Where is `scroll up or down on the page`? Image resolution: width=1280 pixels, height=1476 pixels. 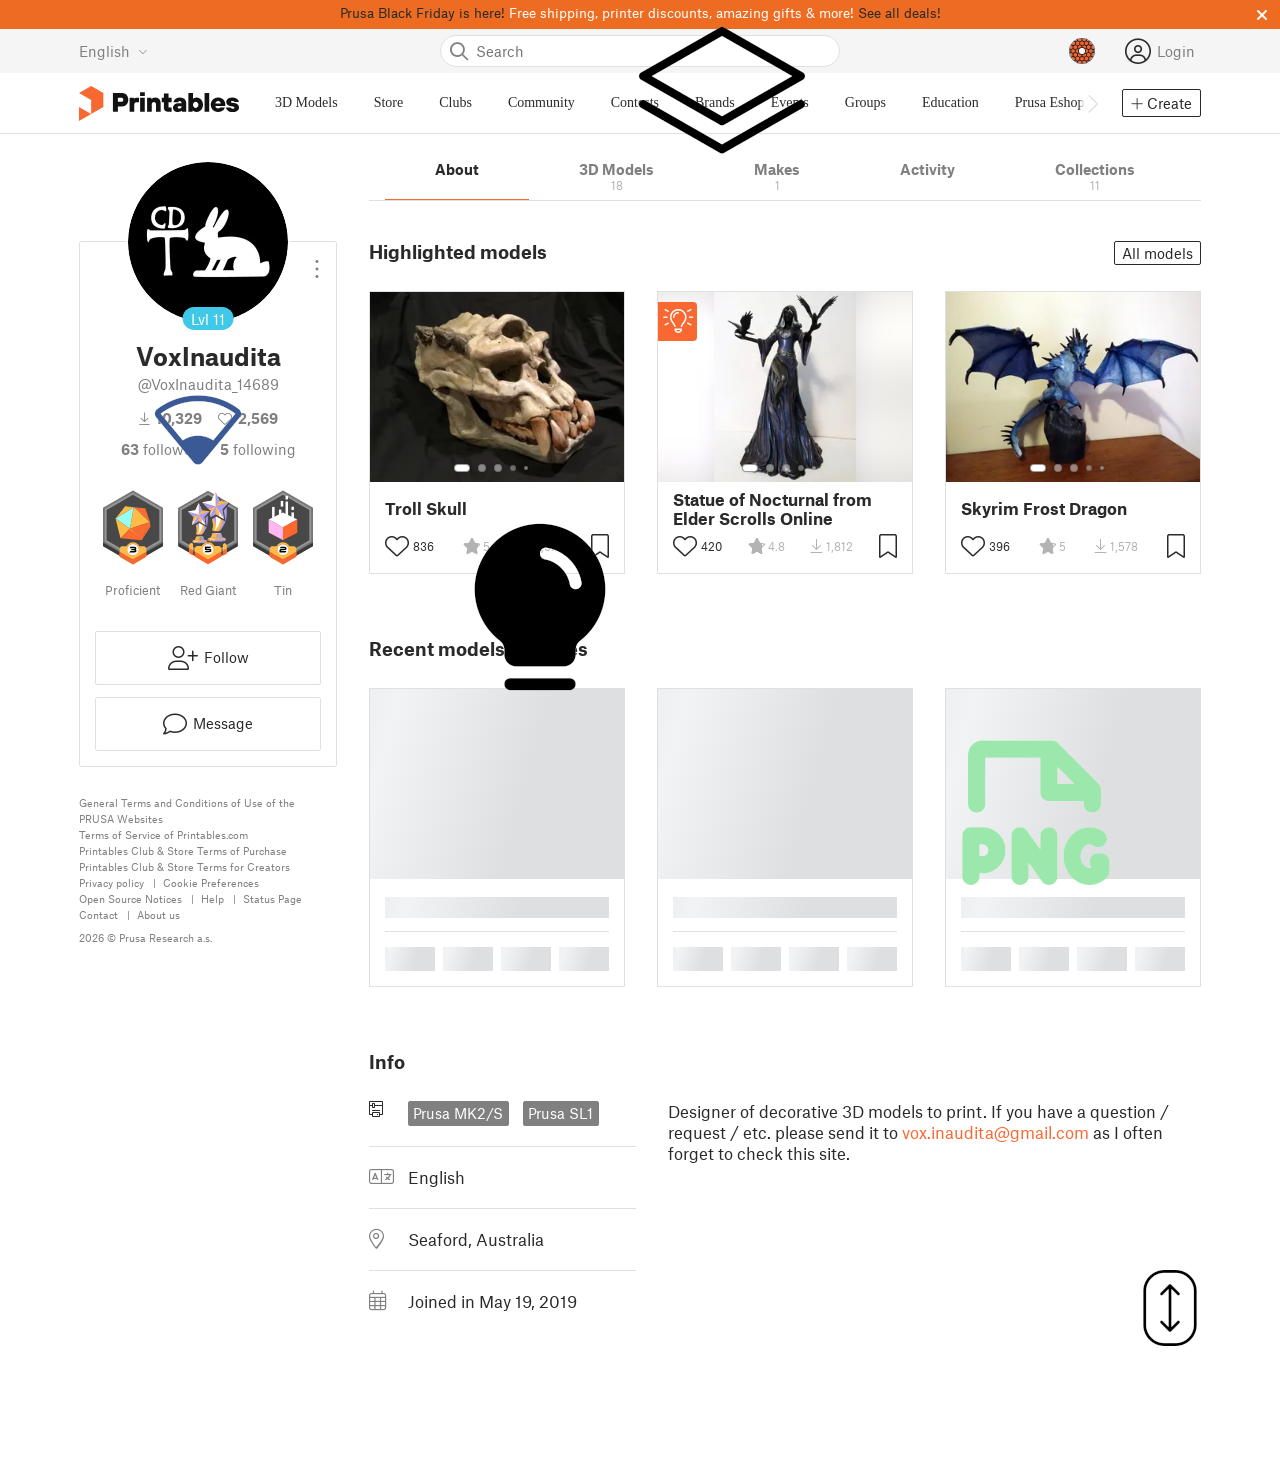
scroll up or down on the page is located at coordinates (1170, 1308).